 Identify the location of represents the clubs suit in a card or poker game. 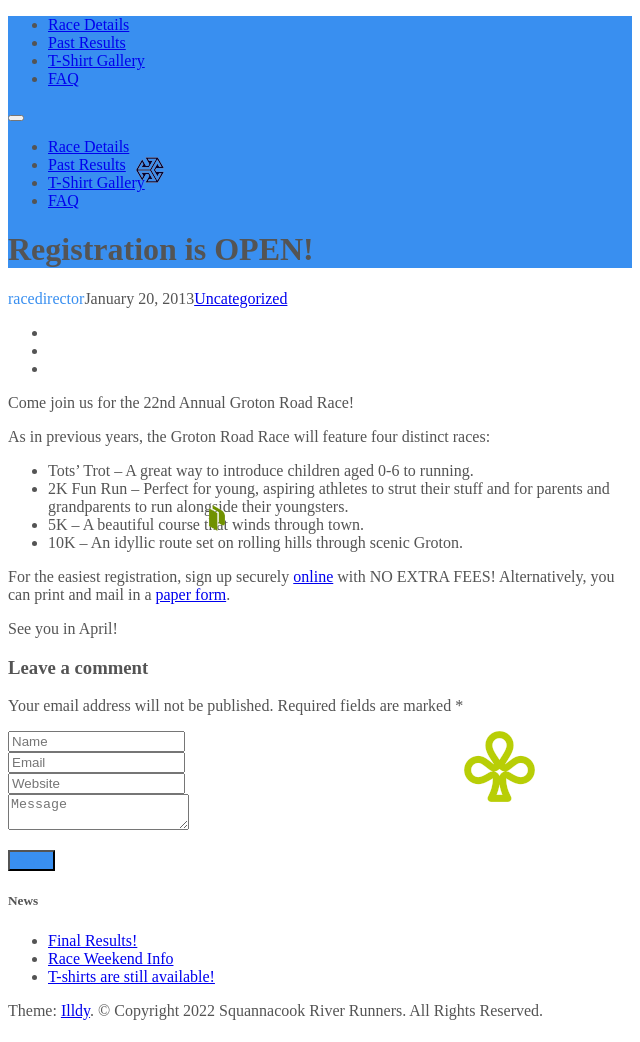
(499, 766).